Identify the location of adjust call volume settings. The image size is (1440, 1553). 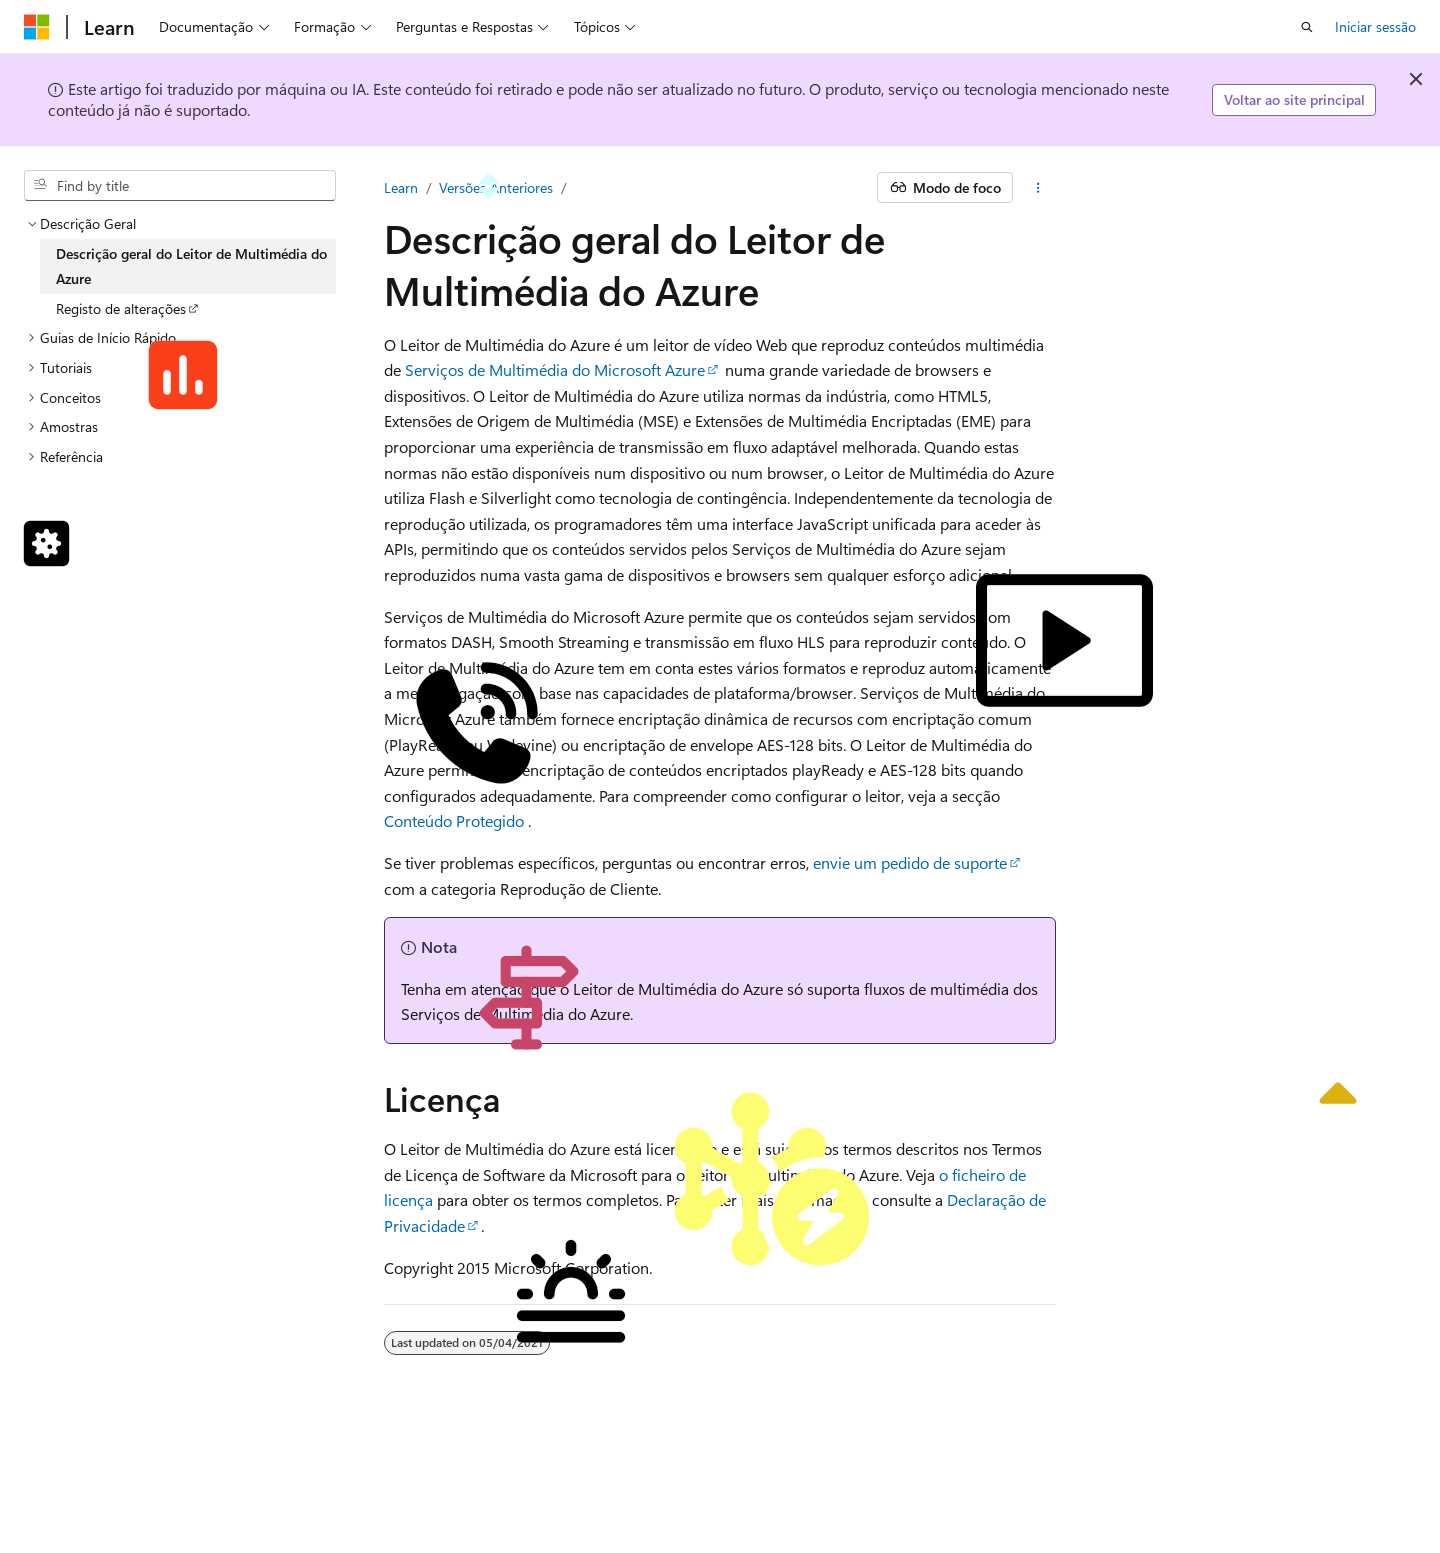
(473, 726).